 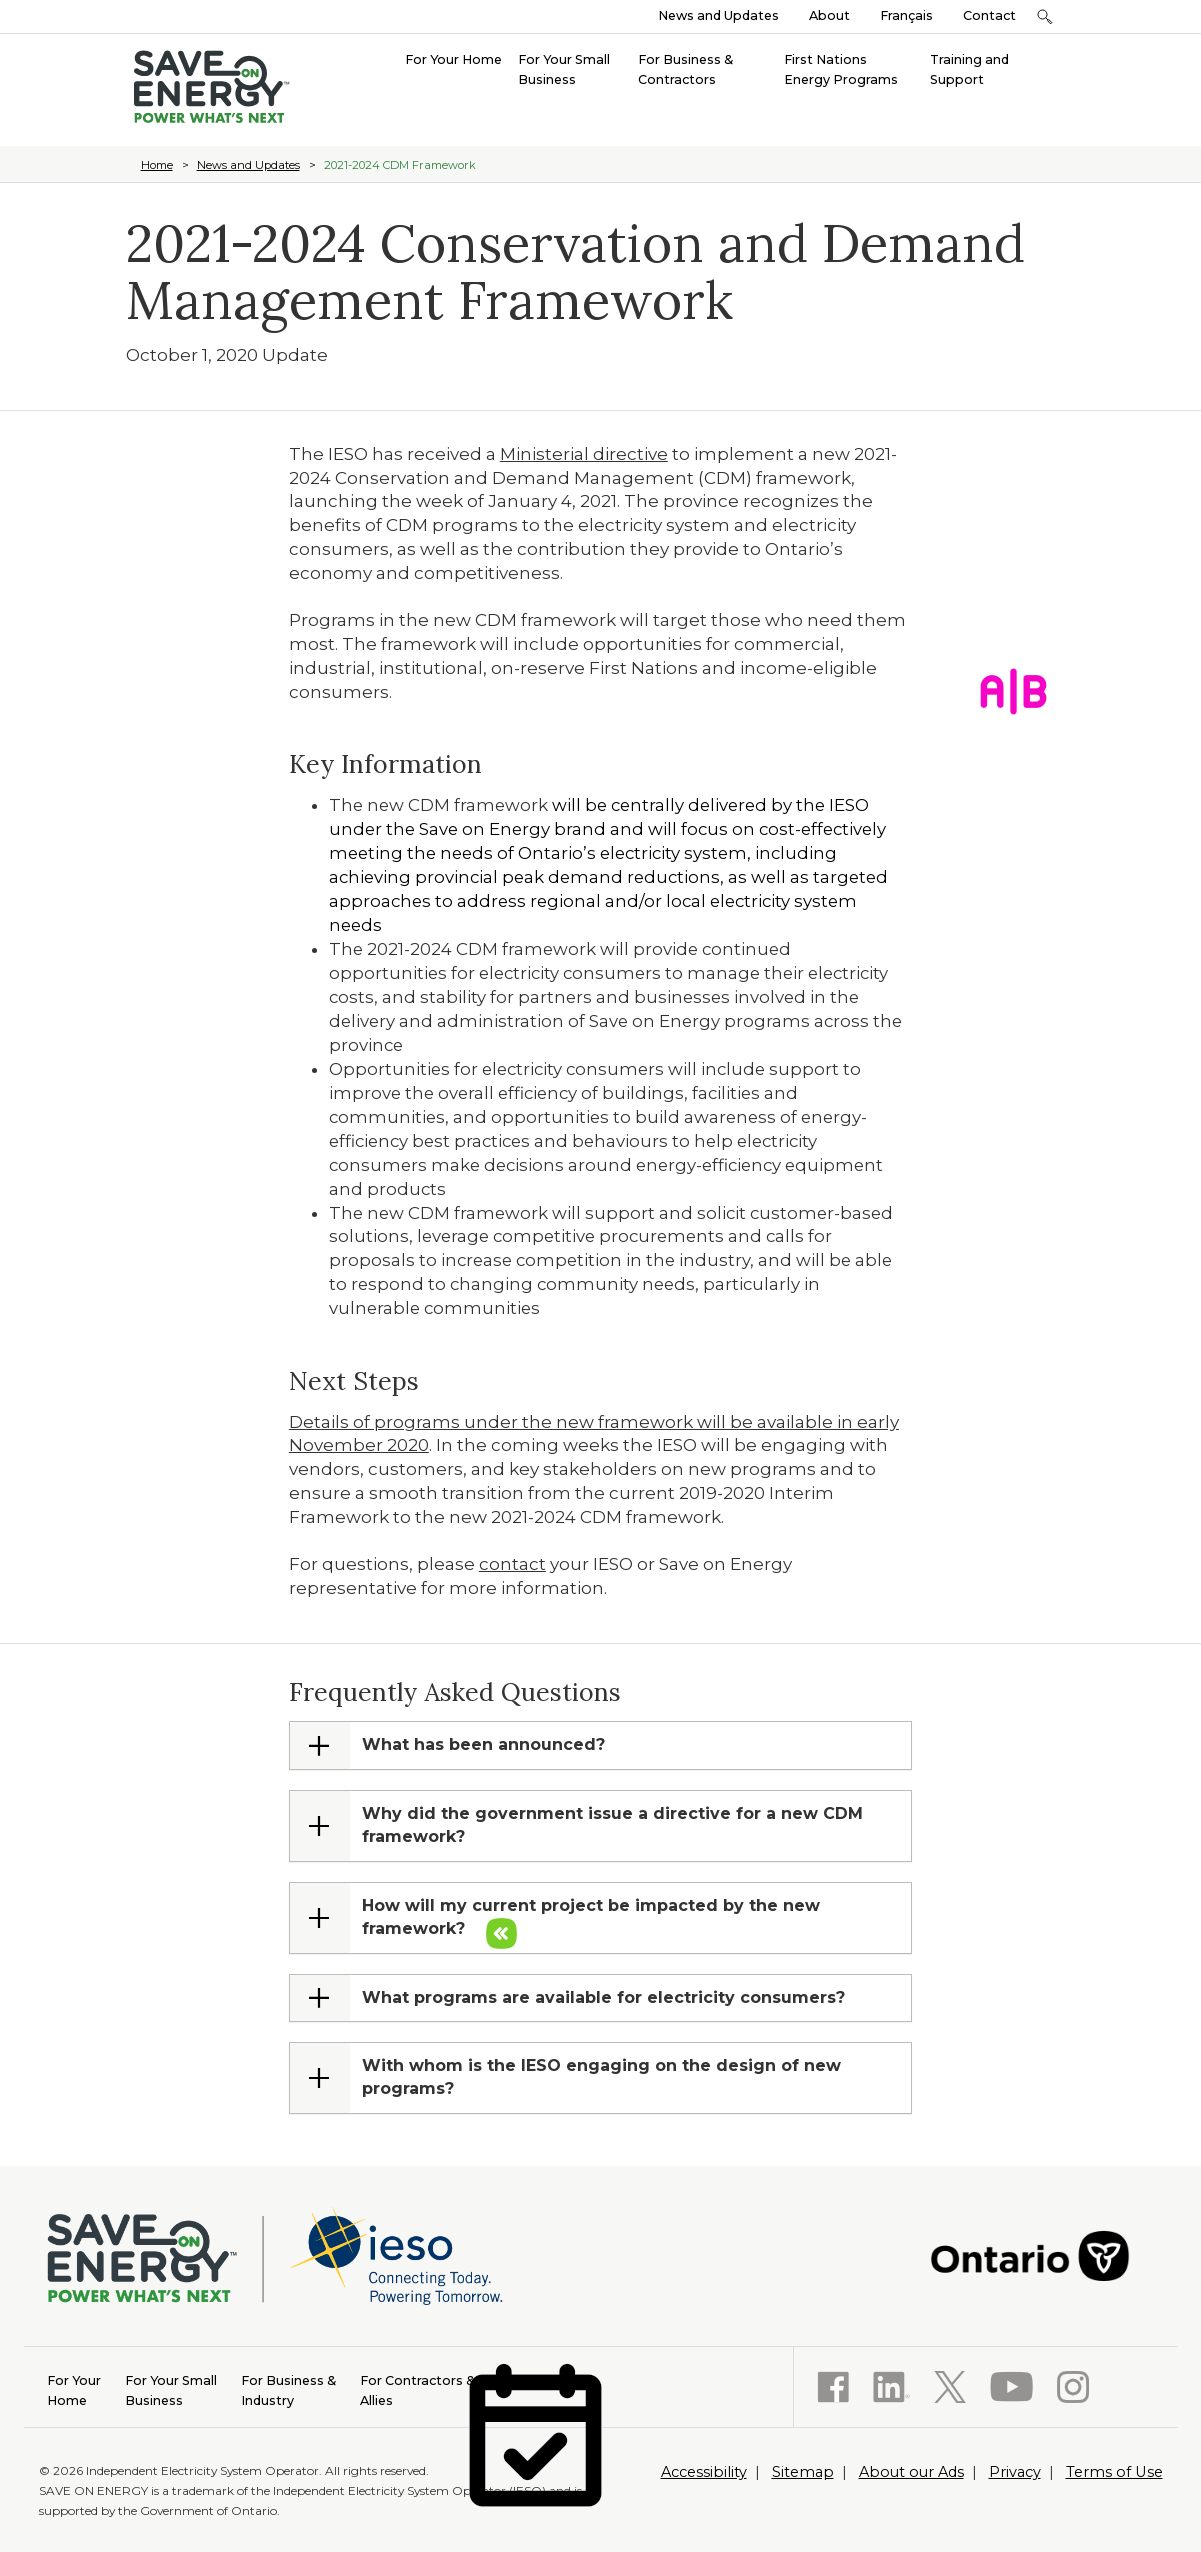 I want to click on toggle between A/B testing variants, so click(x=1013, y=691).